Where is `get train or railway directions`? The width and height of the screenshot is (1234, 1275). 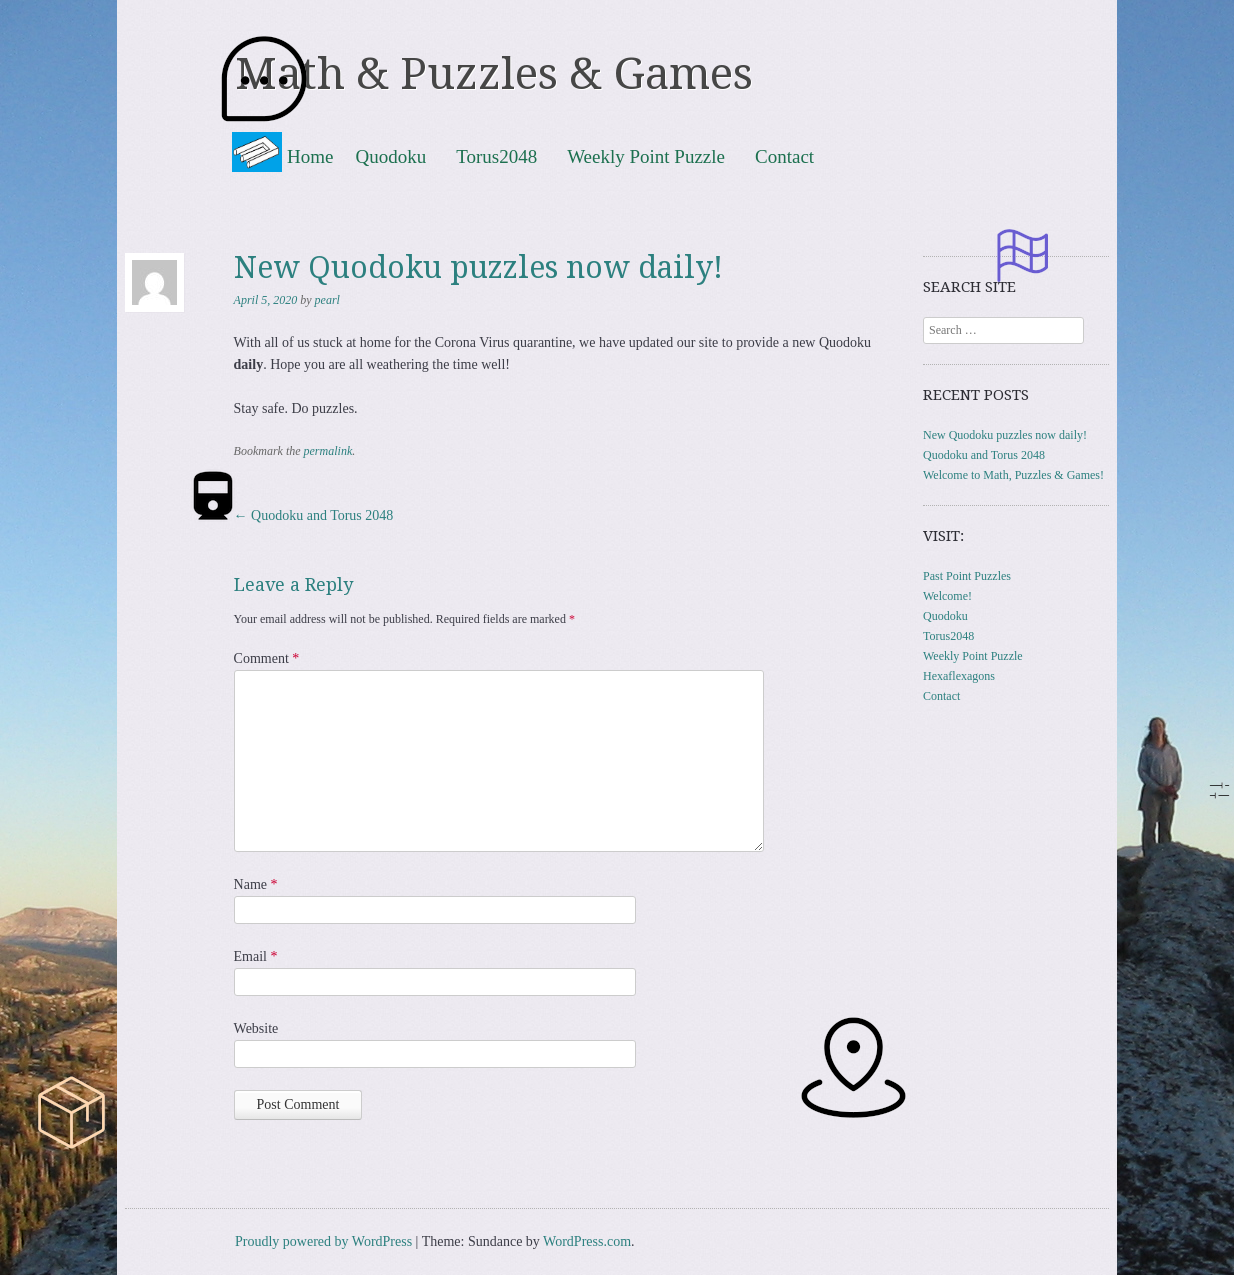 get train or railway directions is located at coordinates (213, 498).